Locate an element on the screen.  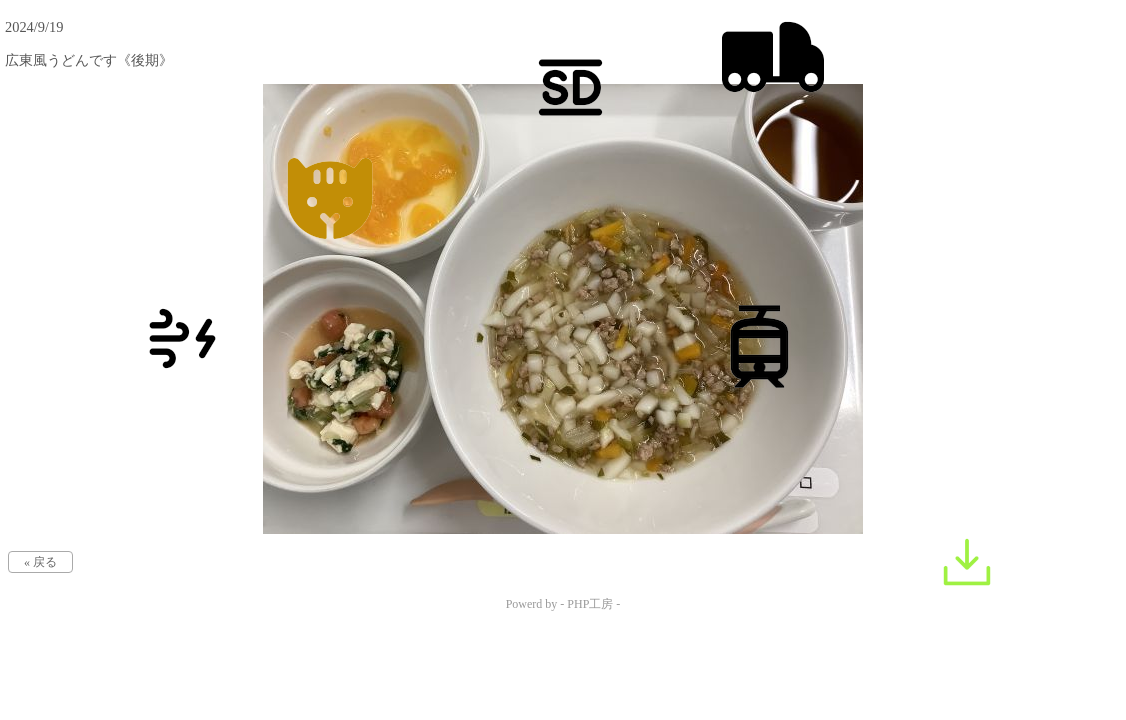
view tram or light rail transit options is located at coordinates (759, 346).